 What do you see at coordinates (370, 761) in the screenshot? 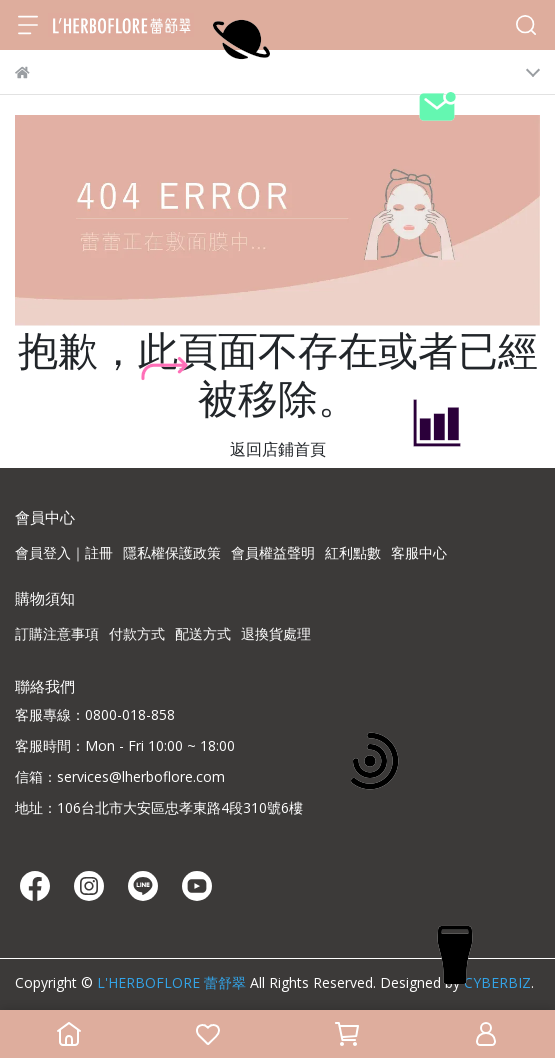
I see `view circular chart or arc graph data` at bounding box center [370, 761].